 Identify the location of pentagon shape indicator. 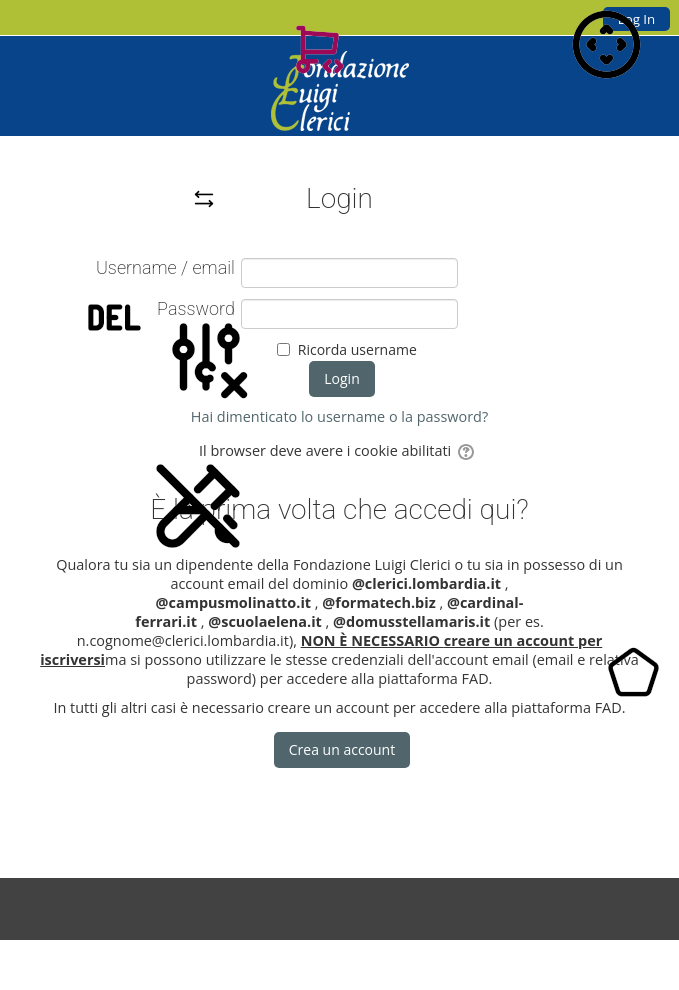
(633, 673).